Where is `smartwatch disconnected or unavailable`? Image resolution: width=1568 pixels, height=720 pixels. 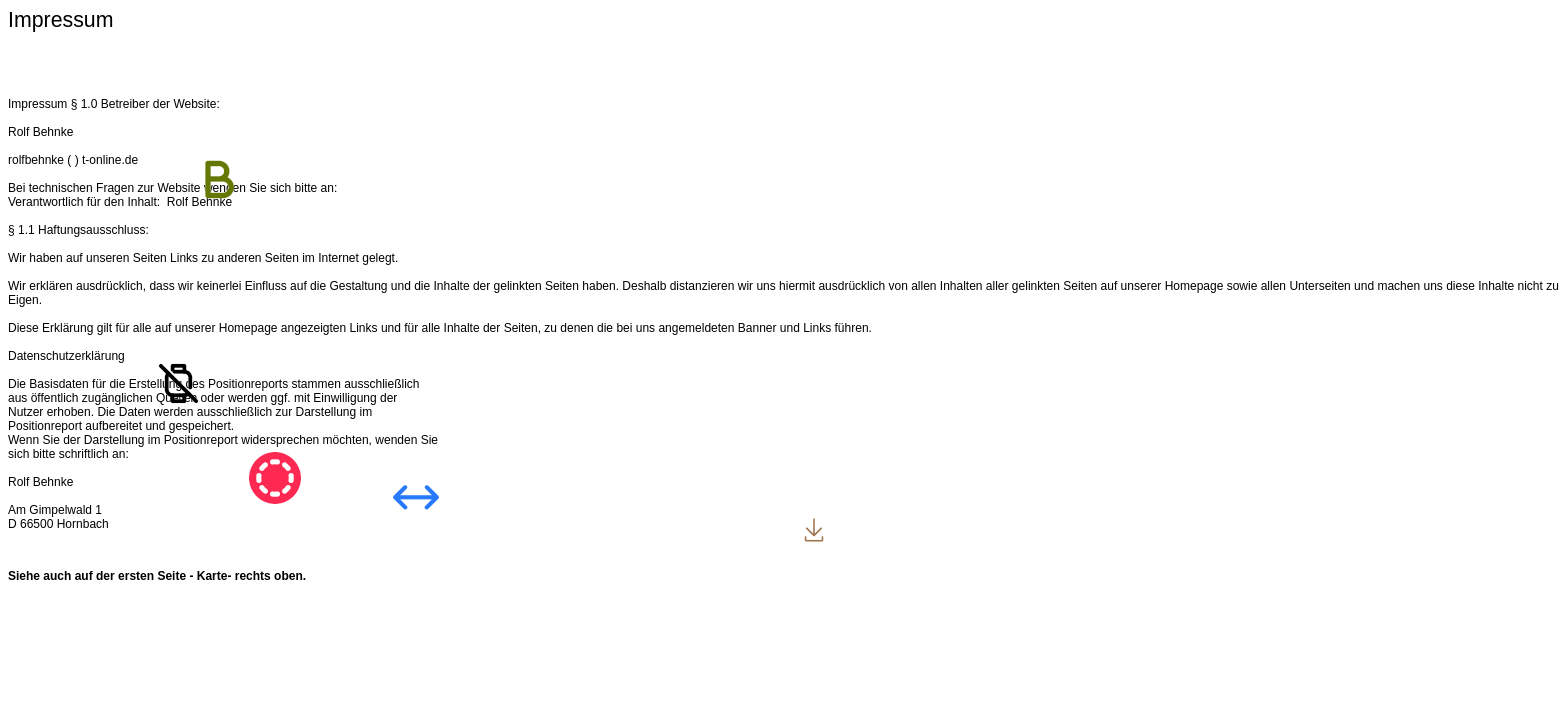 smartwatch disconnected or unavailable is located at coordinates (178, 383).